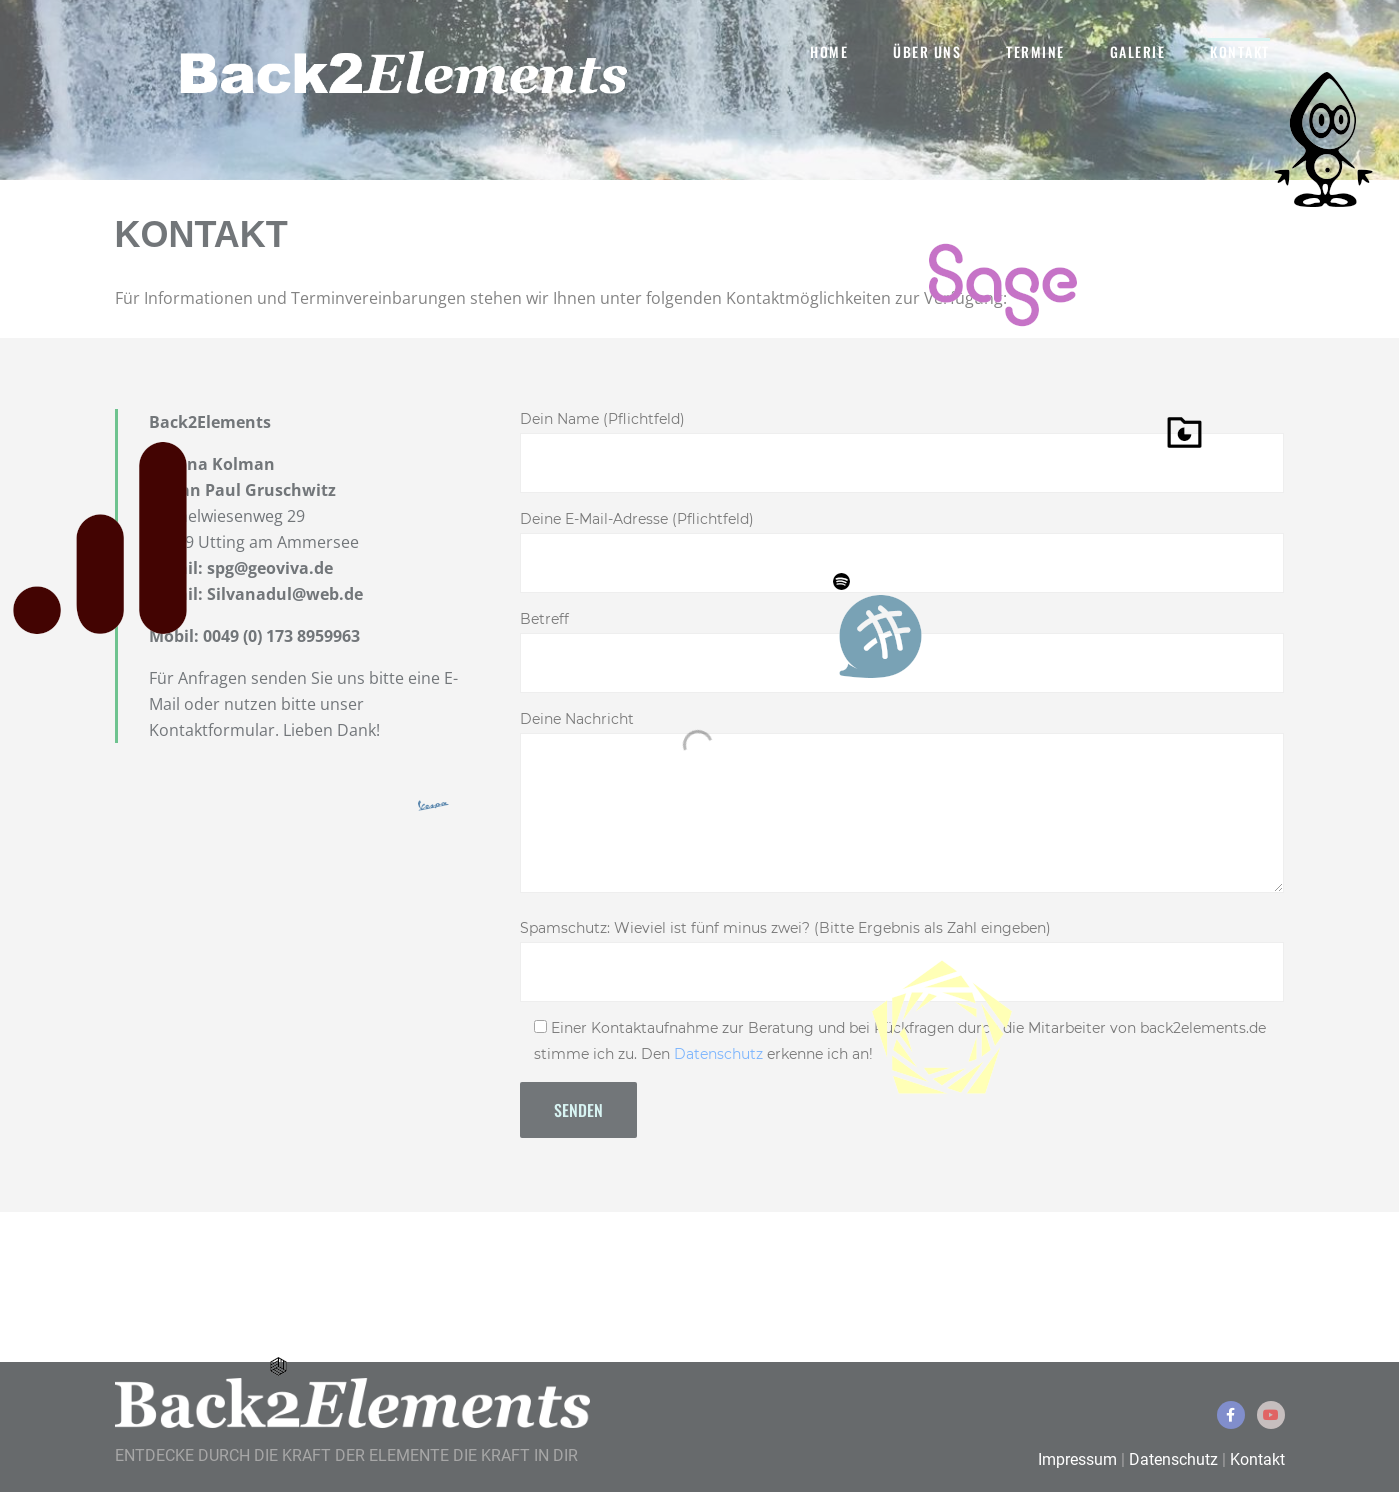 The image size is (1399, 1492). Describe the element at coordinates (841, 581) in the screenshot. I see `open Spotify` at that location.